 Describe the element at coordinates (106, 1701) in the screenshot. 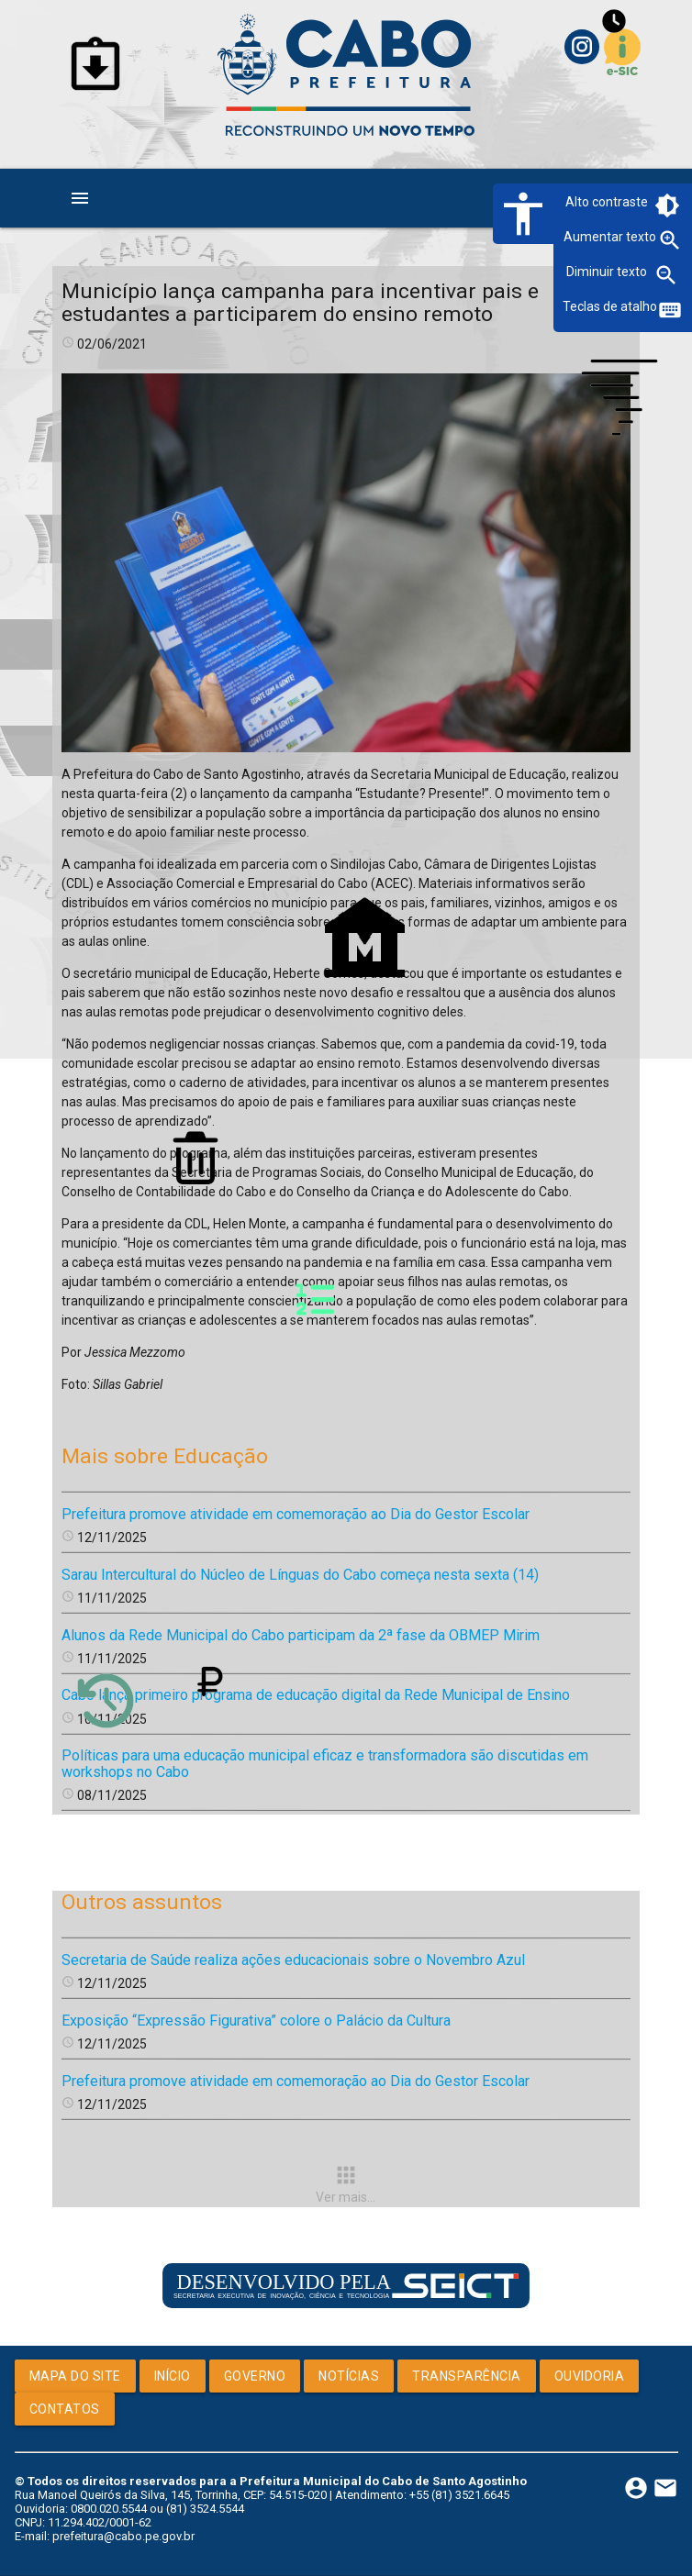

I see `view history or recent activity` at that location.